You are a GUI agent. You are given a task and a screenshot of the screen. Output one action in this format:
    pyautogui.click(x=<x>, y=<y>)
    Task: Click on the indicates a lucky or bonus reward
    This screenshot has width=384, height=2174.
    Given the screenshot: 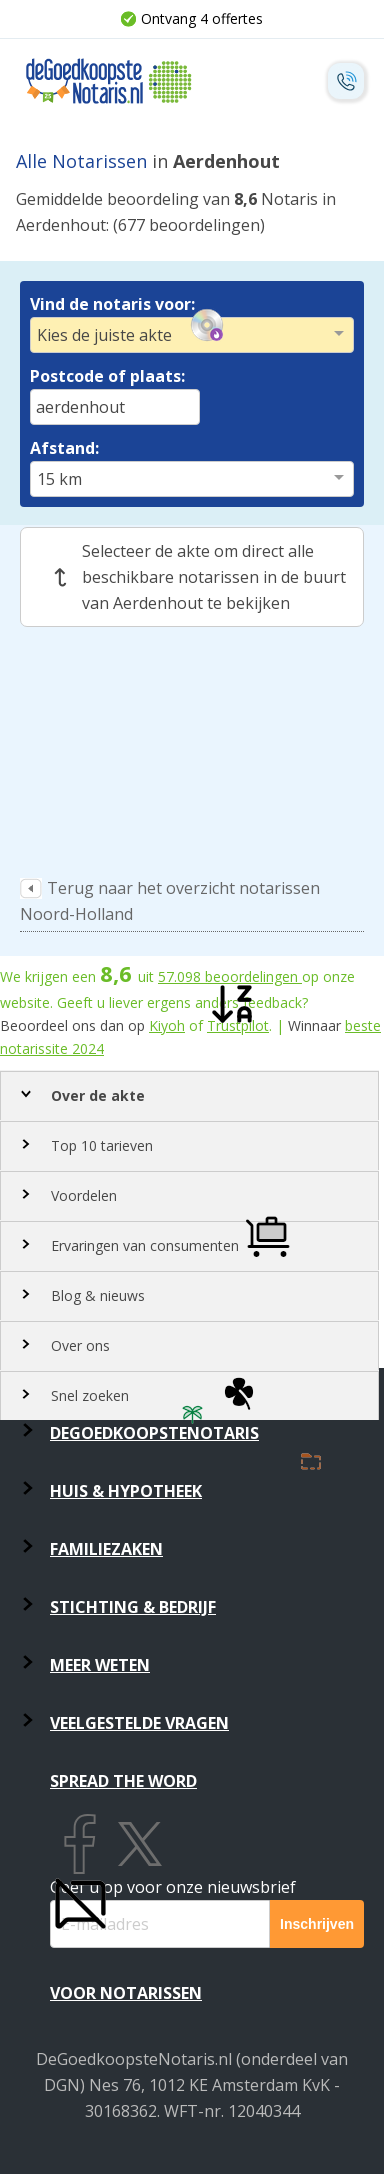 What is the action you would take?
    pyautogui.click(x=239, y=1393)
    